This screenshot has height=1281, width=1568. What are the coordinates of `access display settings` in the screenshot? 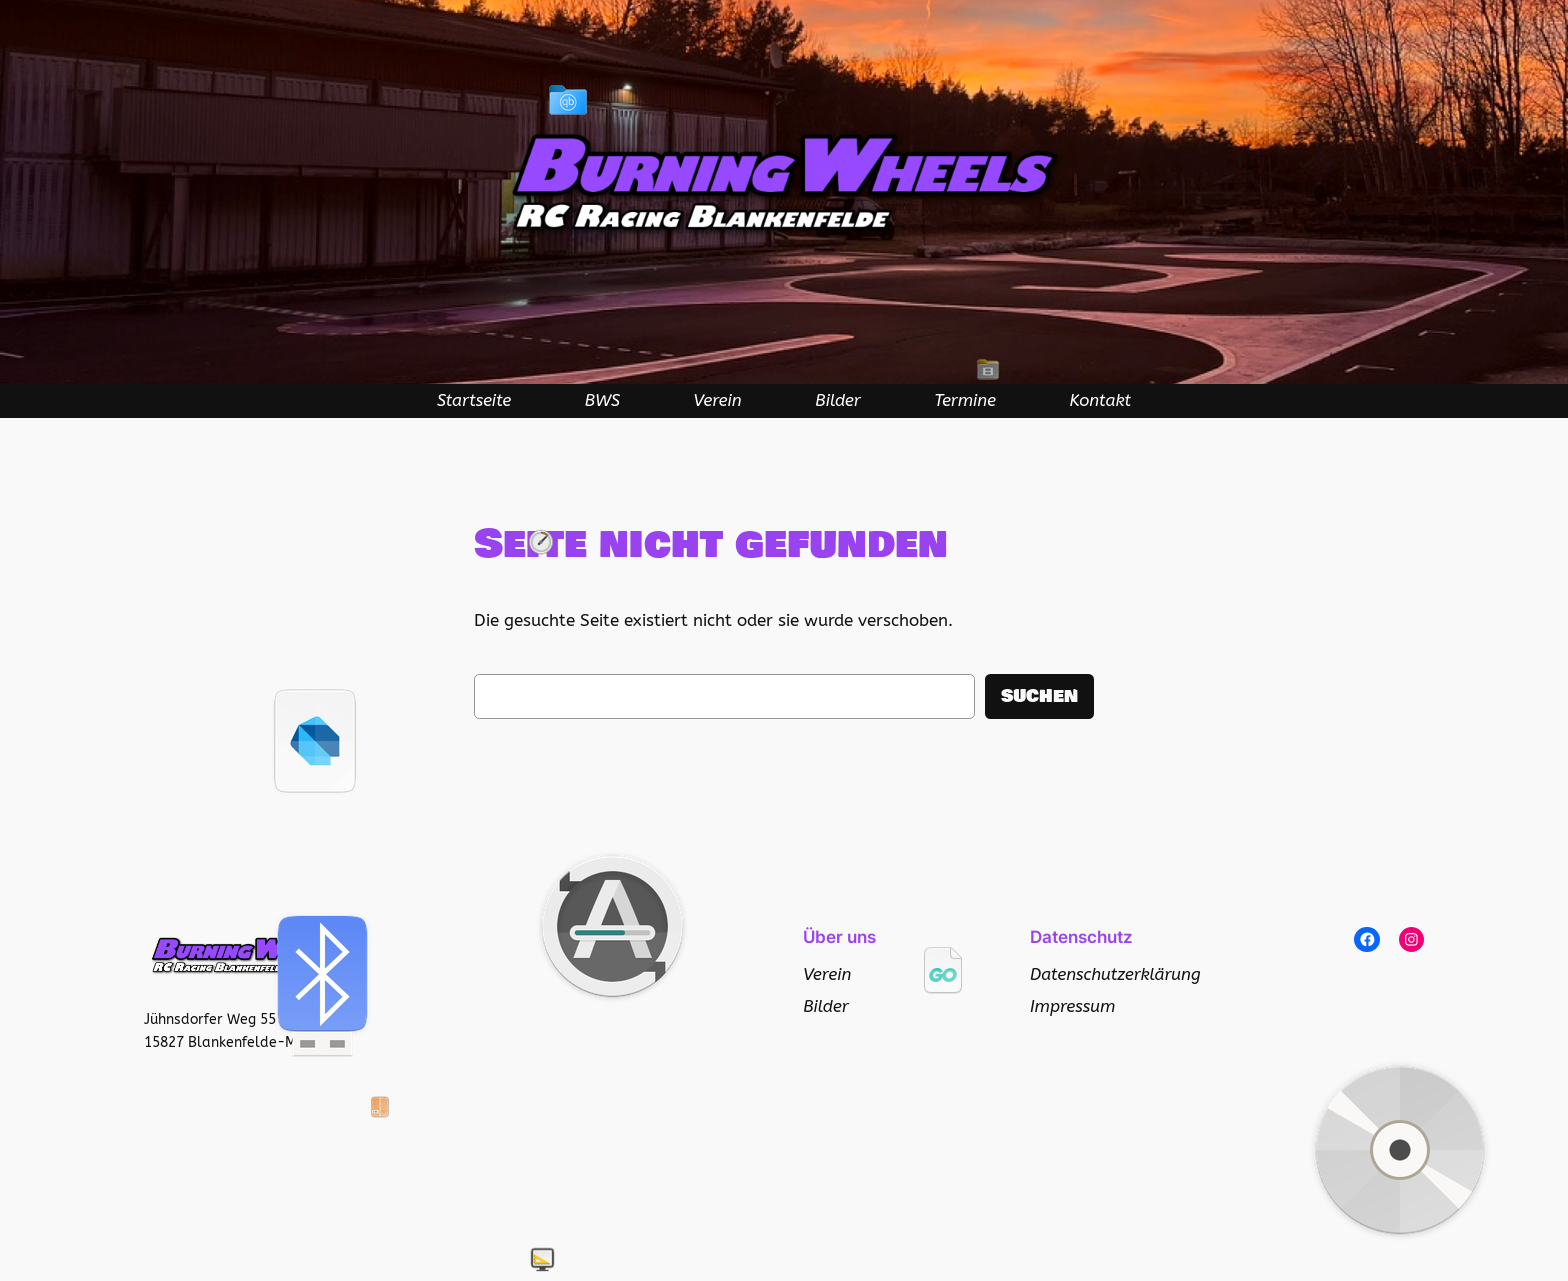 It's located at (542, 1259).